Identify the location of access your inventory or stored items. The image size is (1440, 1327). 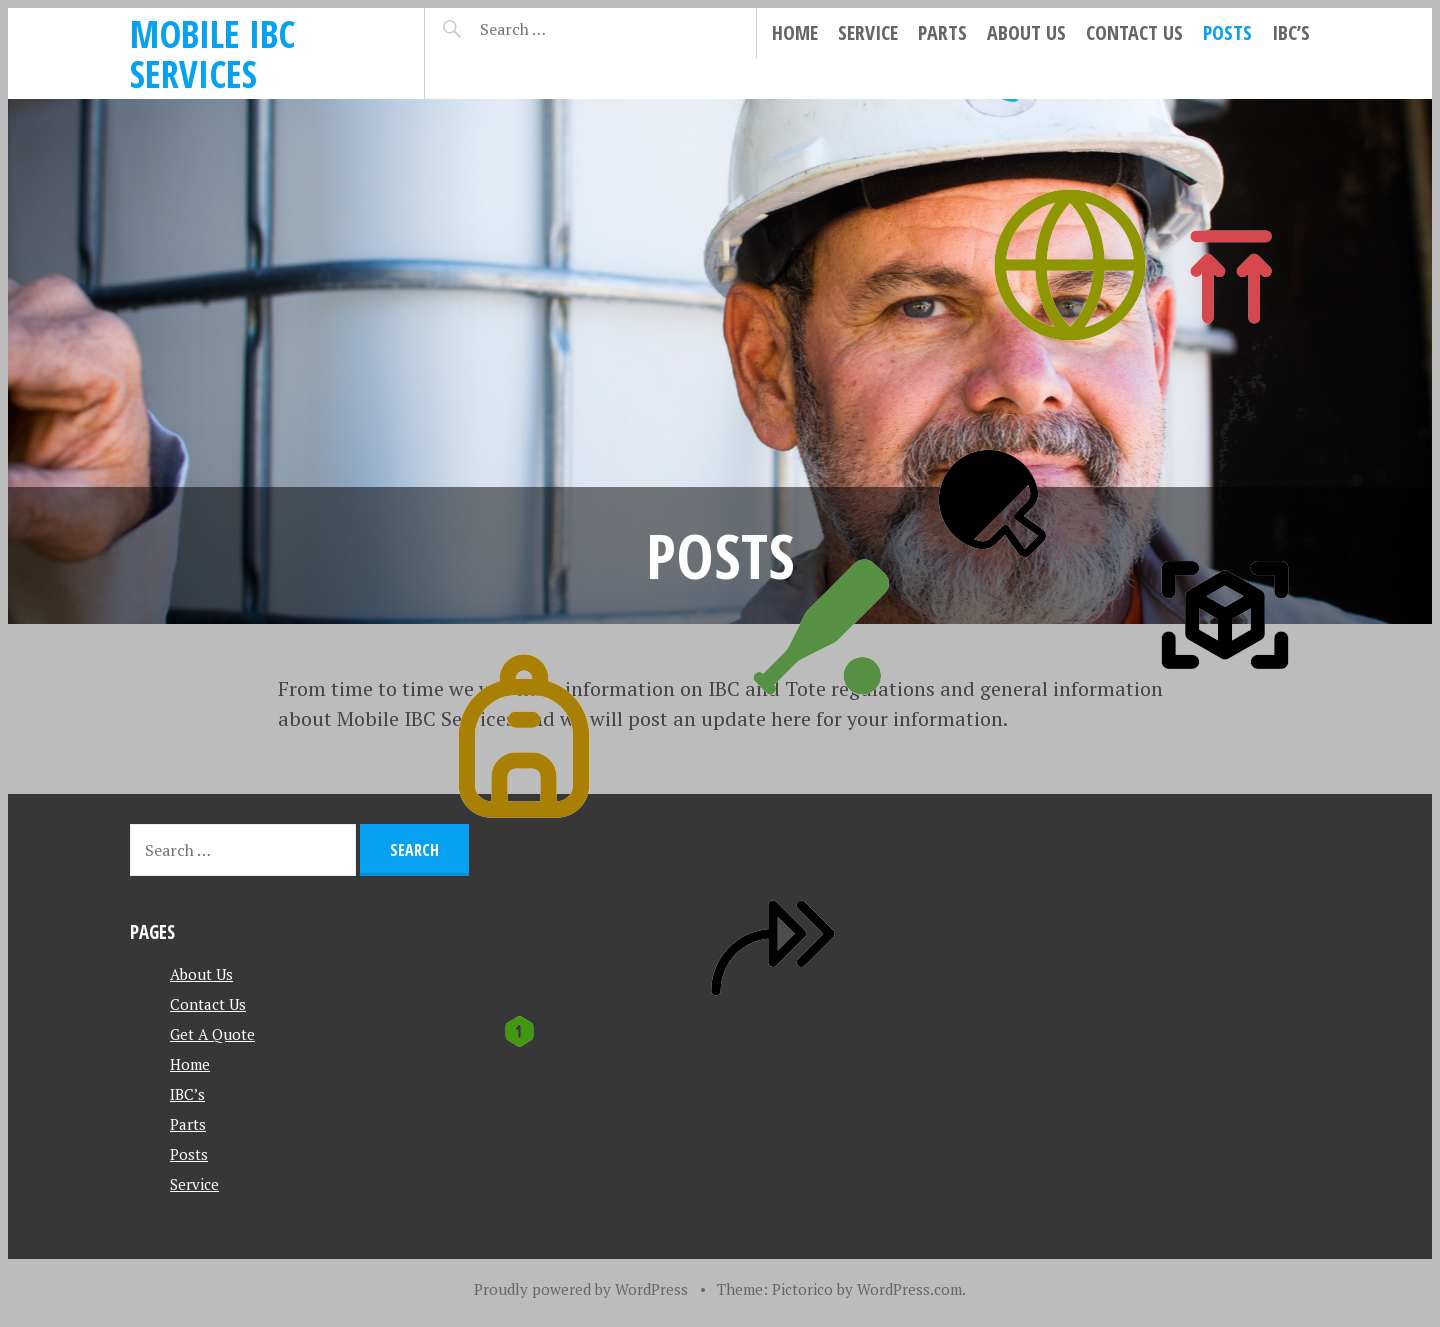
(524, 736).